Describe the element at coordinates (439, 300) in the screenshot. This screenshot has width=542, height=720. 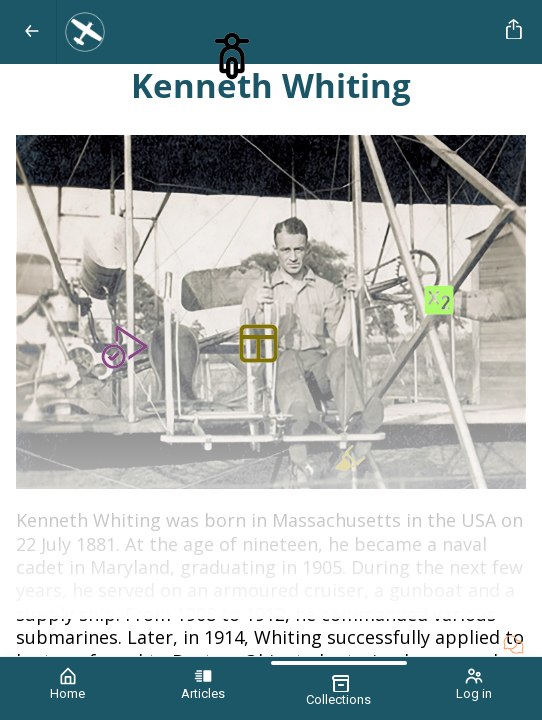
I see `format text as subscript` at that location.